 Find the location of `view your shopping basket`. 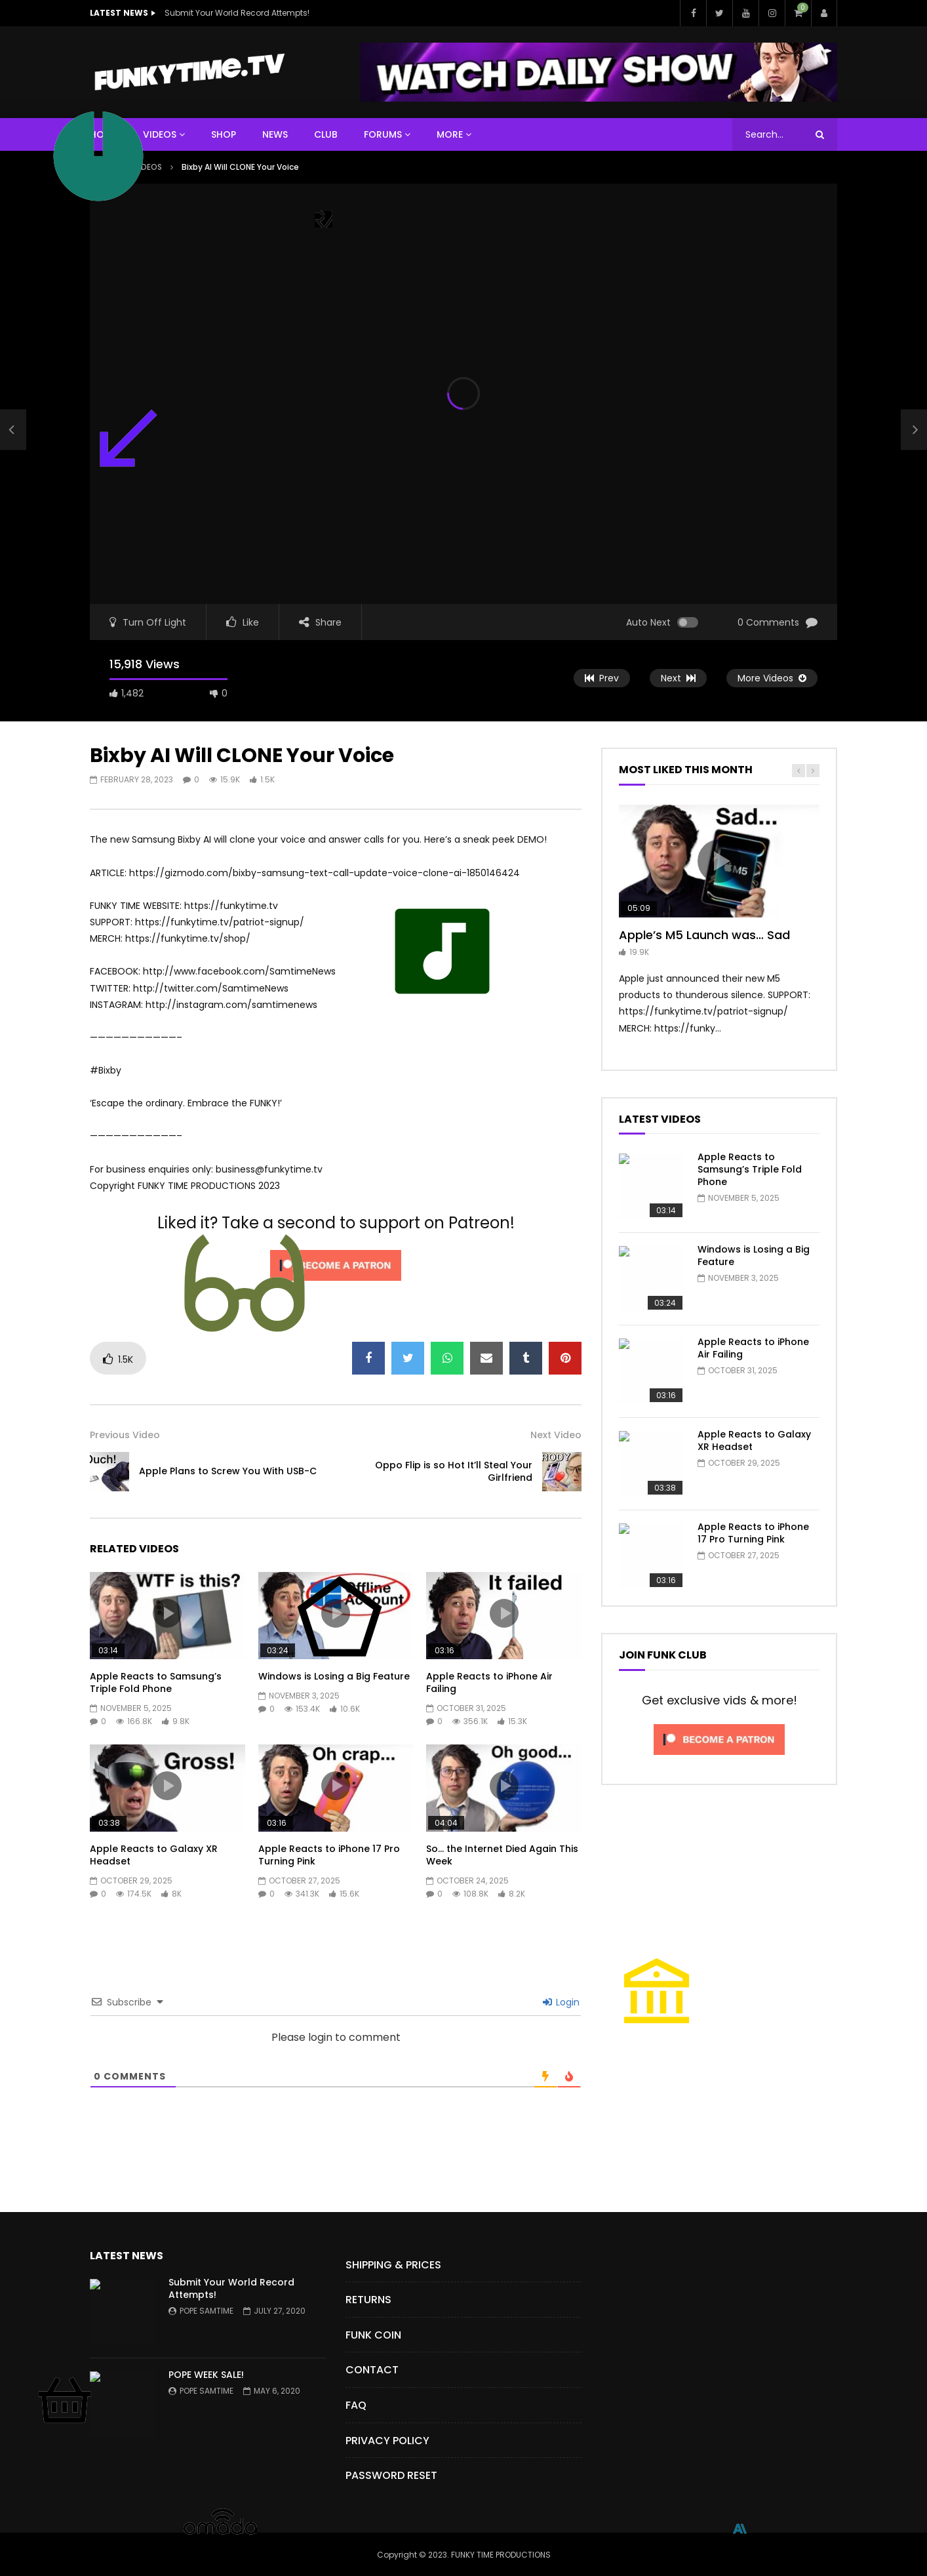

view your shopping basket is located at coordinates (64, 2399).